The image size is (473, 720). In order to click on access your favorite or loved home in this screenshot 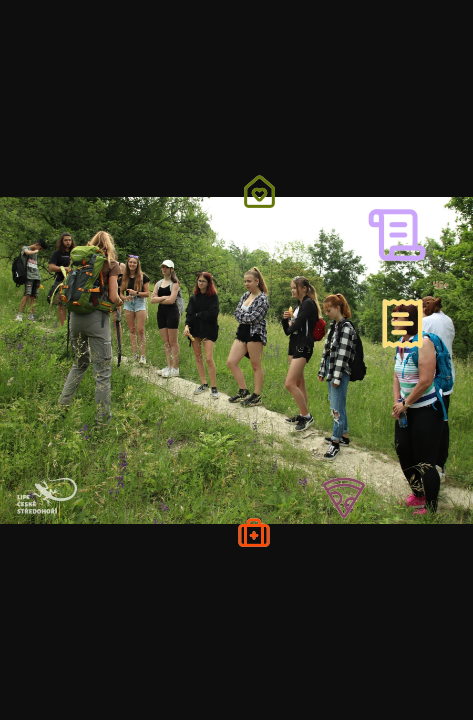, I will do `click(259, 192)`.